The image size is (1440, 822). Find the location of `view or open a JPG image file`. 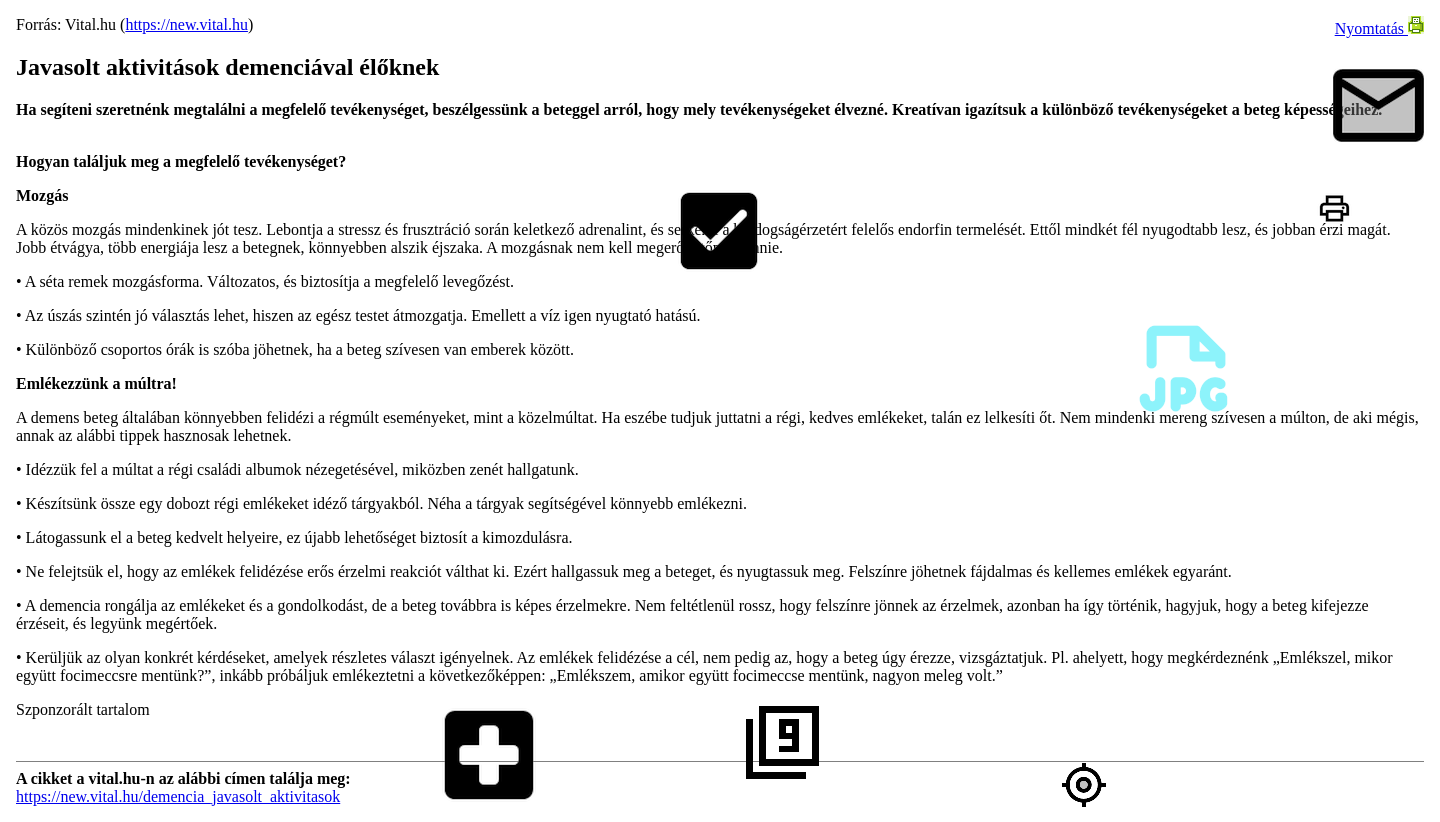

view or open a JPG image file is located at coordinates (1186, 372).